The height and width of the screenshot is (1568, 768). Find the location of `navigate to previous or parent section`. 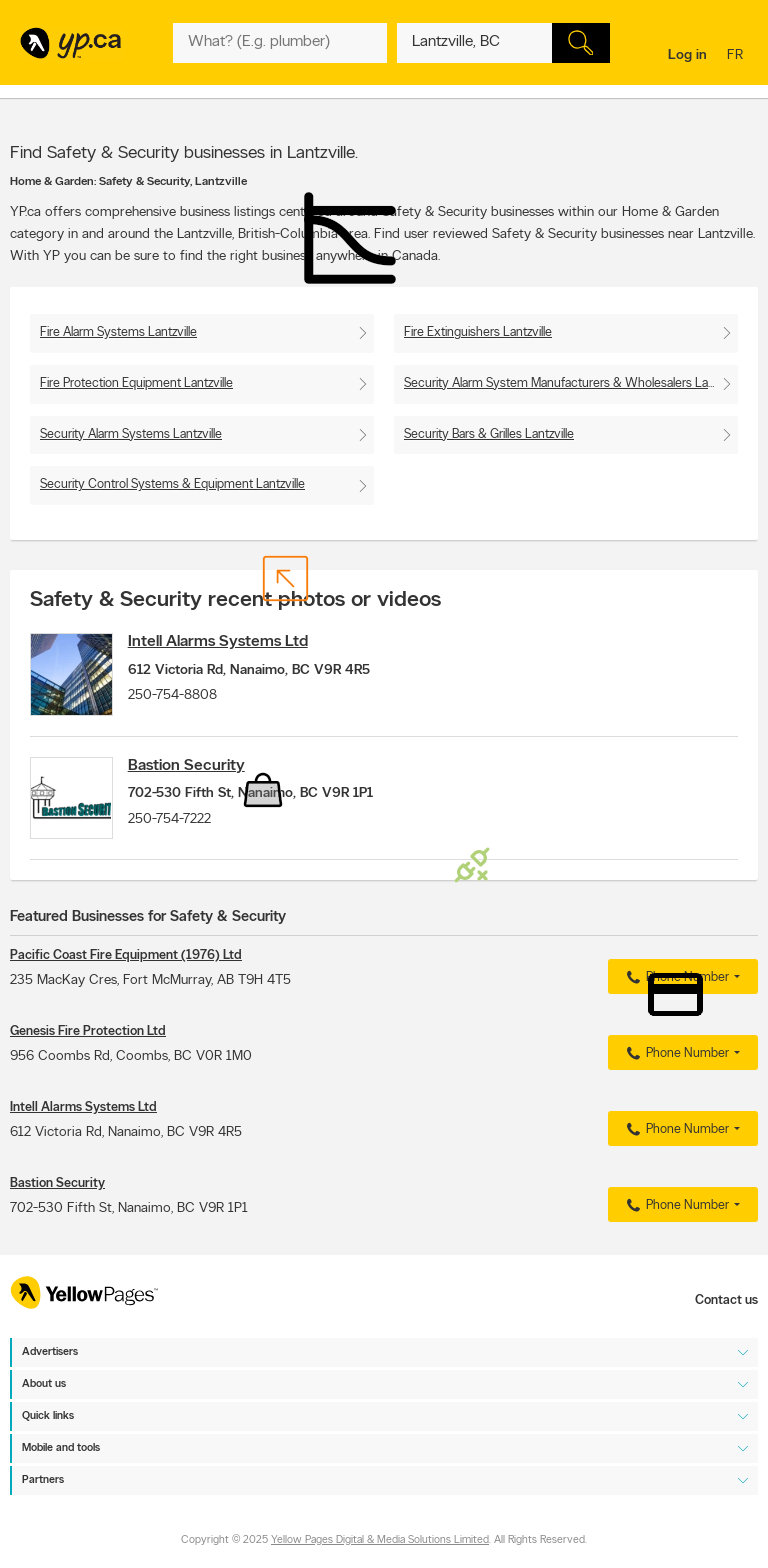

navigate to previous or parent section is located at coordinates (285, 578).